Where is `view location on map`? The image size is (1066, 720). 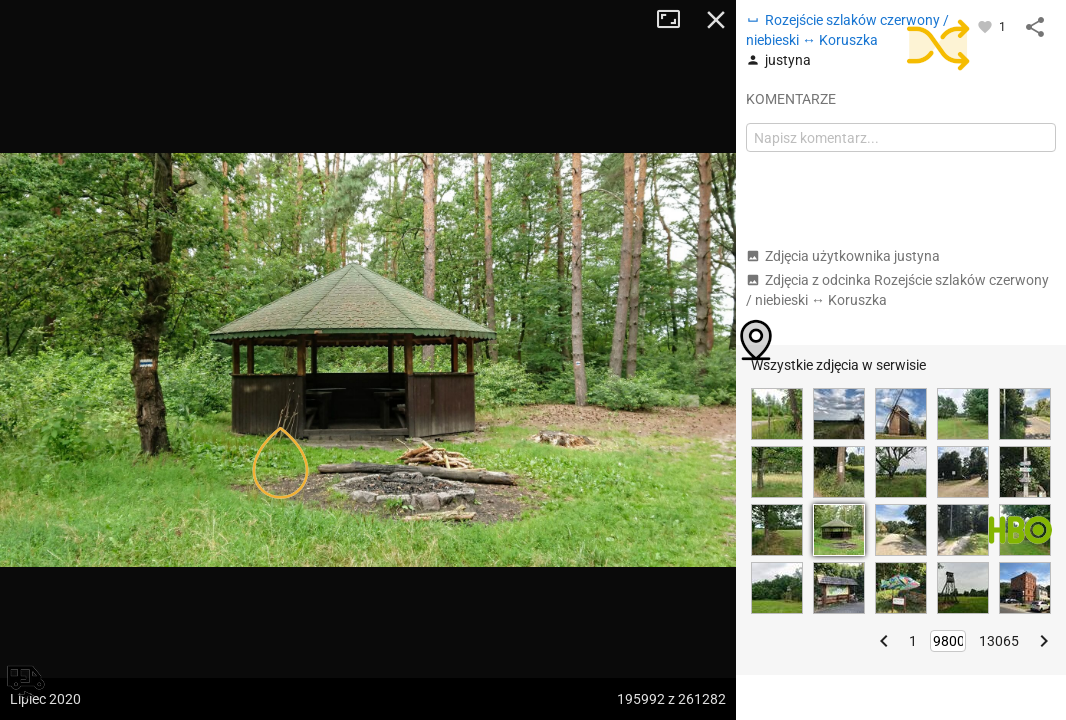 view location on map is located at coordinates (756, 340).